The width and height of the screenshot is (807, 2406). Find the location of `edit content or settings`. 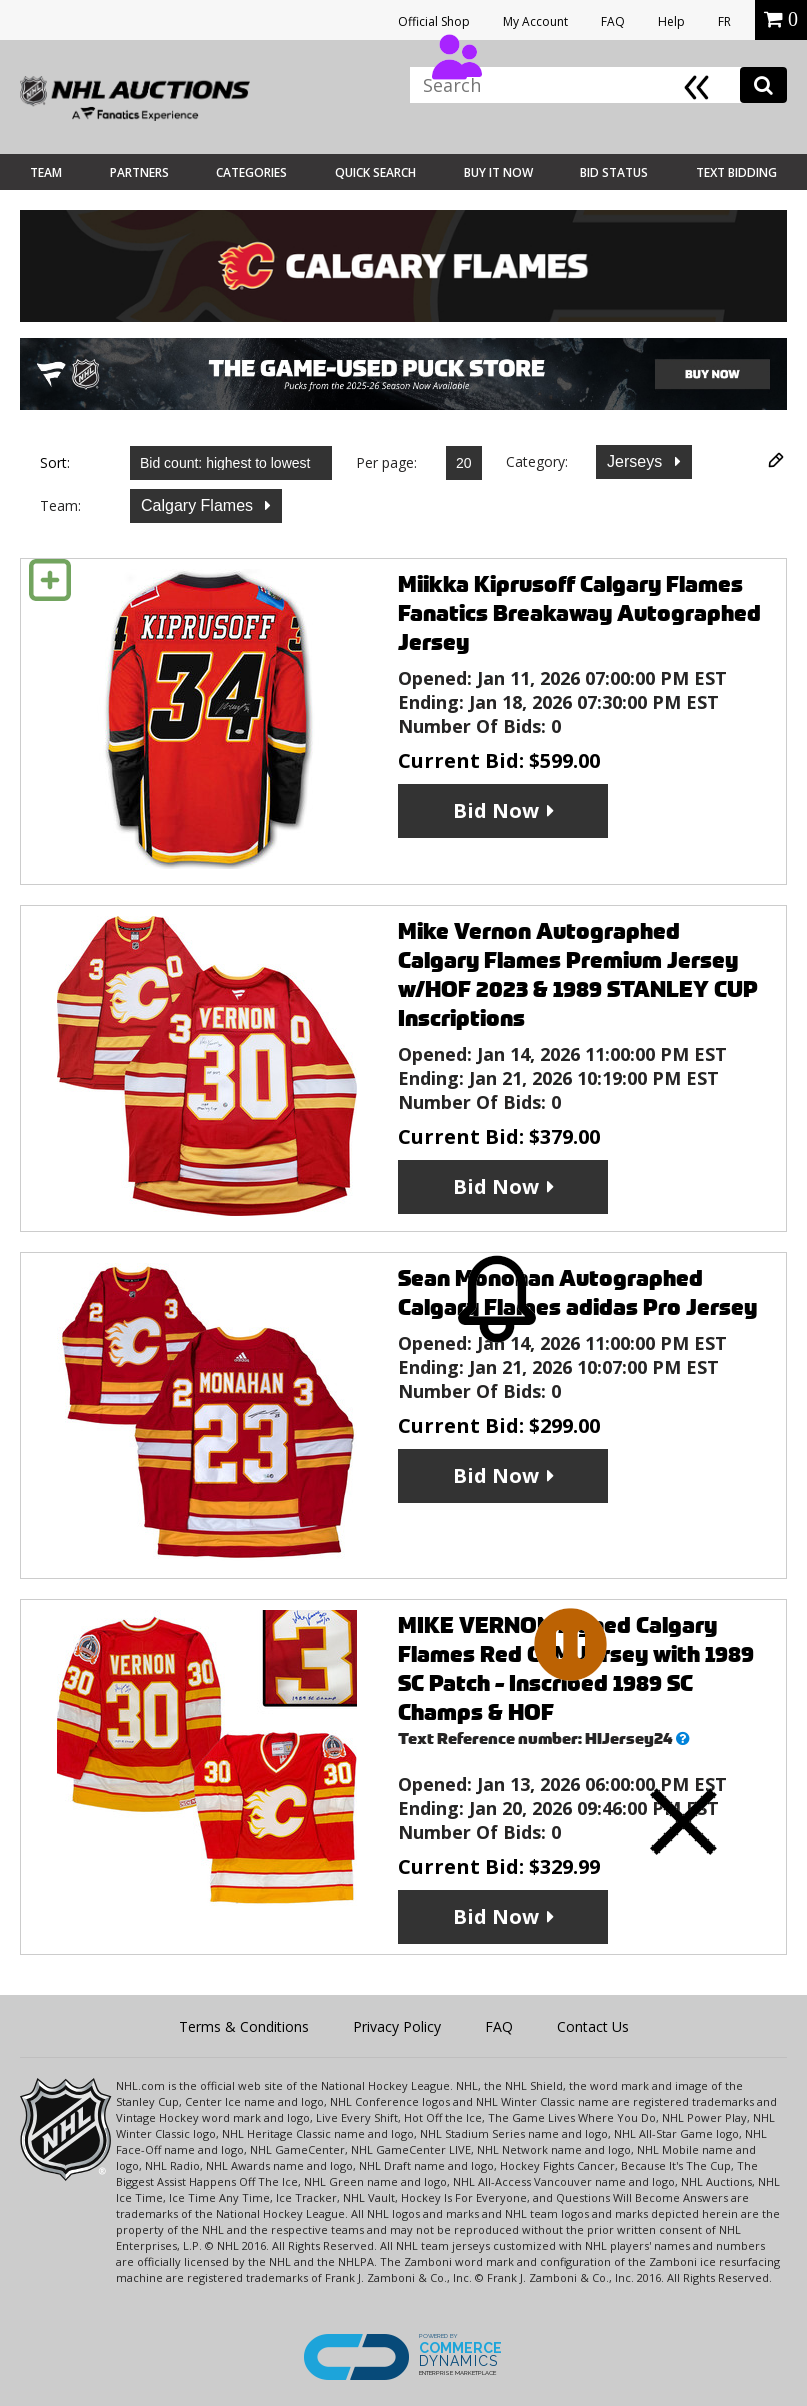

edit content or settings is located at coordinates (776, 460).